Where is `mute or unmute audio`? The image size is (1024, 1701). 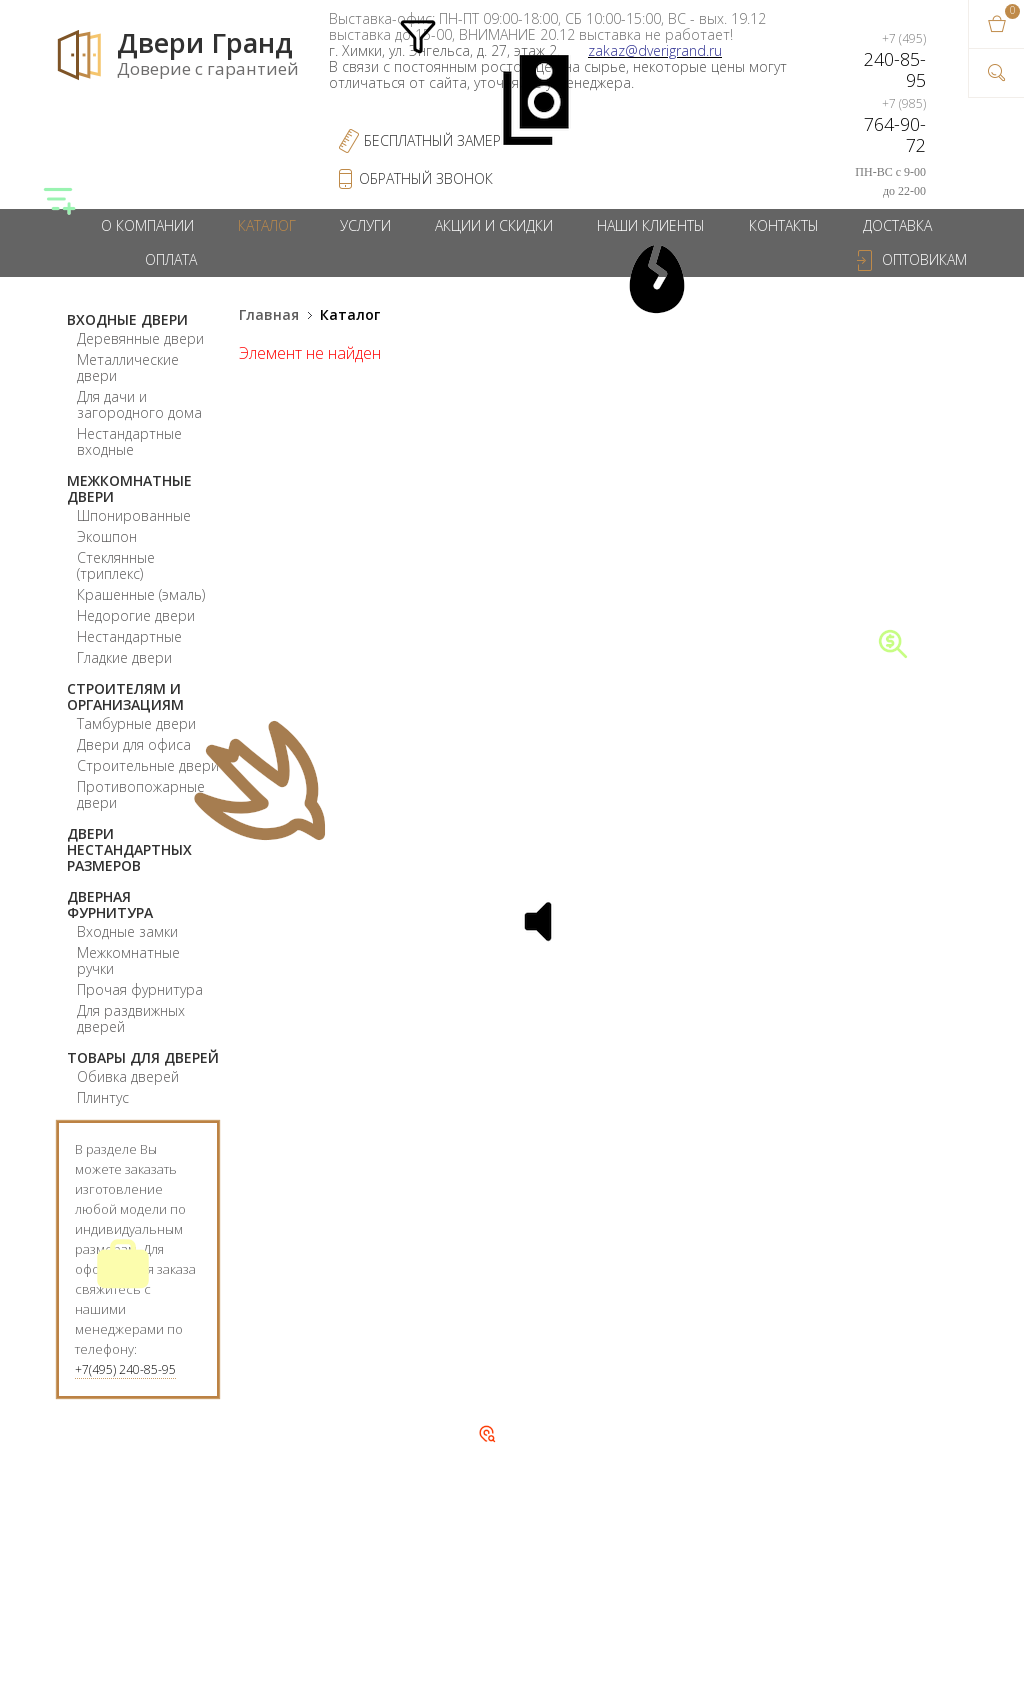
mute or unmute audio is located at coordinates (539, 921).